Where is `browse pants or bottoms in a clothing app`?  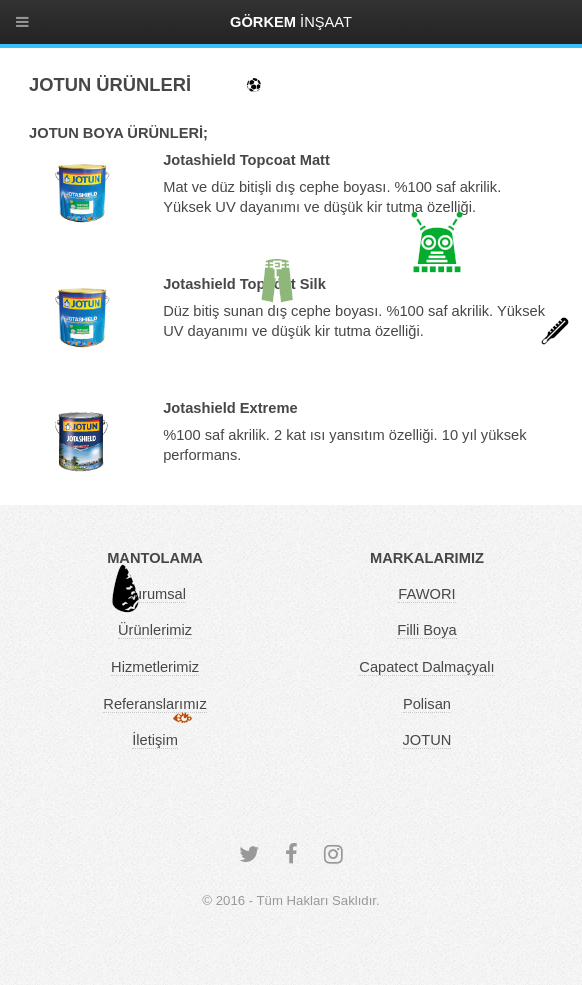
browse pants or bottoms in a clothing app is located at coordinates (276, 280).